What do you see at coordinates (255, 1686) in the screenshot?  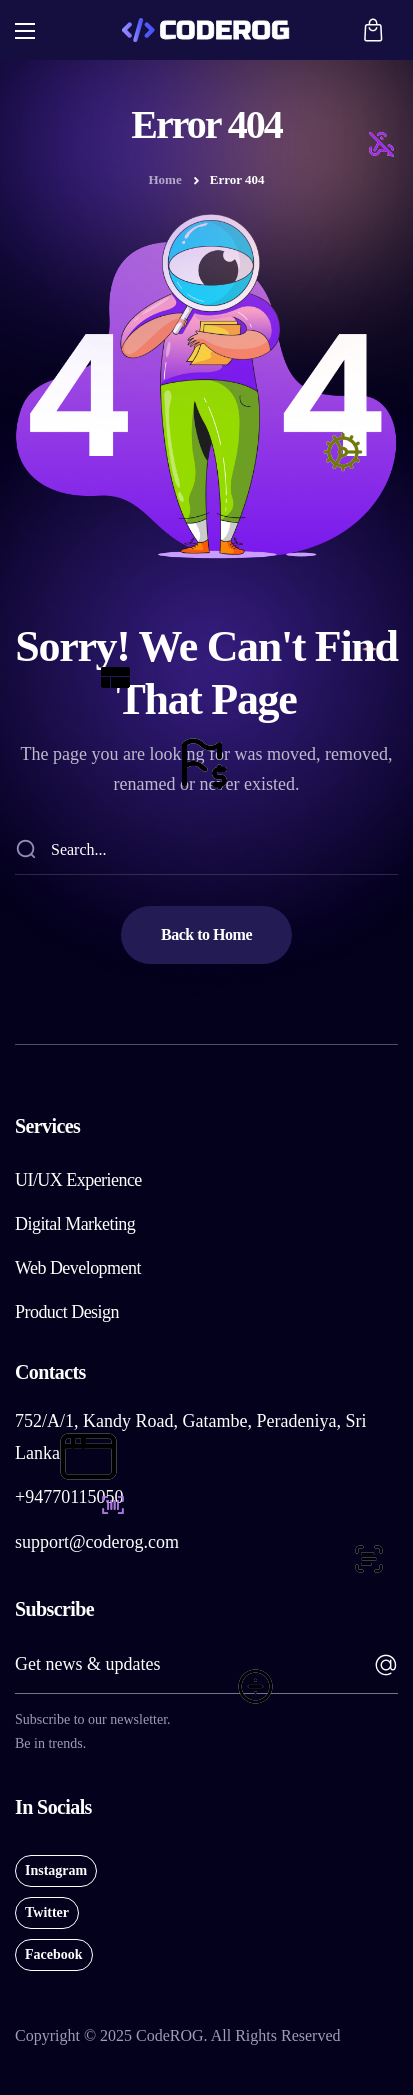 I see `perform a division calculation` at bounding box center [255, 1686].